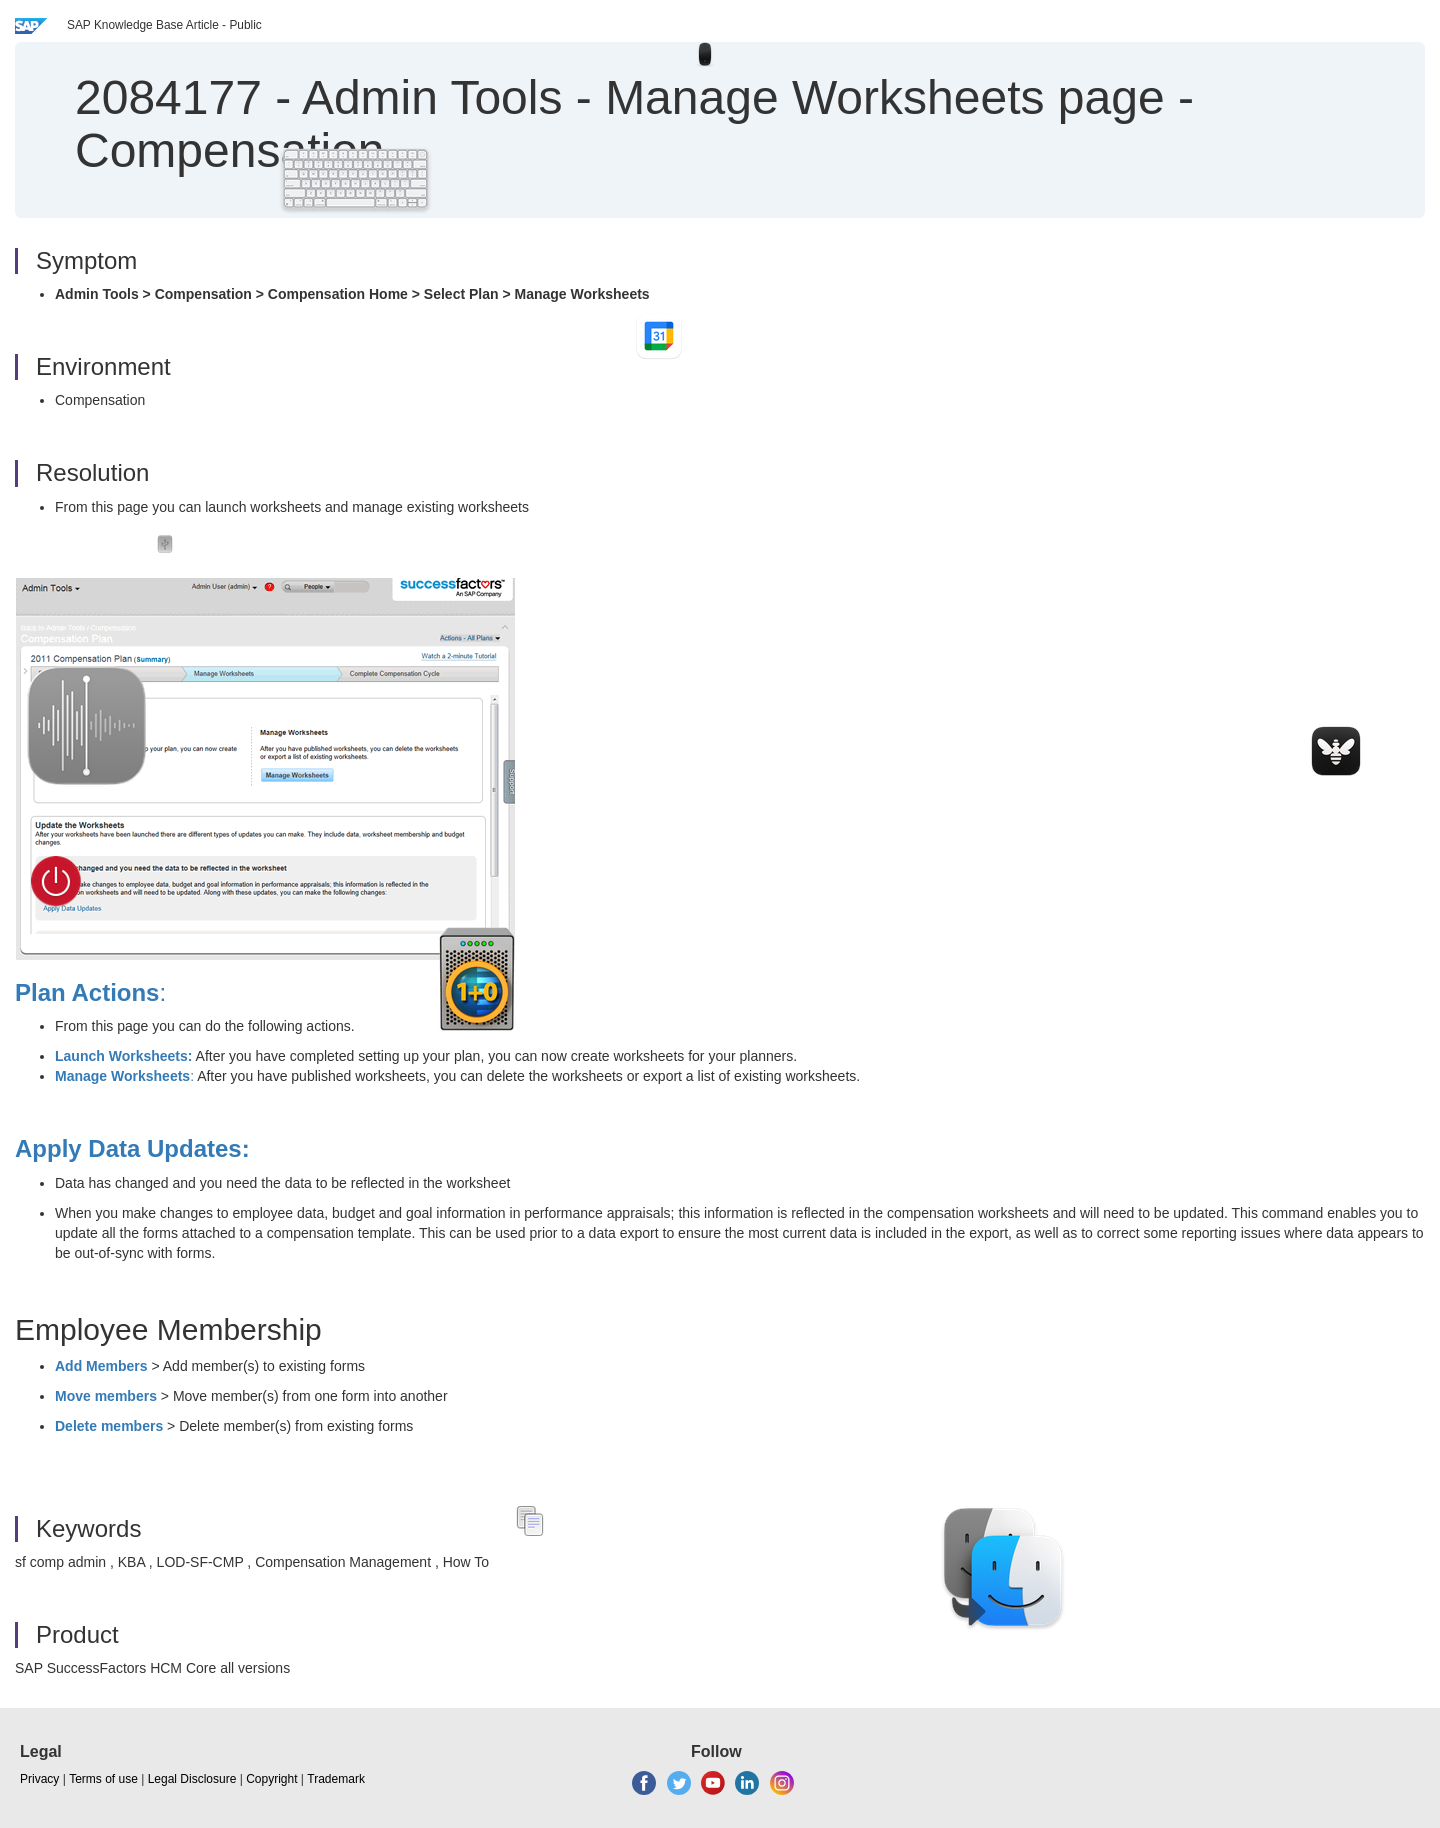 The width and height of the screenshot is (1440, 1828). Describe the element at coordinates (1336, 751) in the screenshot. I see `open Kandji Self Service app for device management` at that location.